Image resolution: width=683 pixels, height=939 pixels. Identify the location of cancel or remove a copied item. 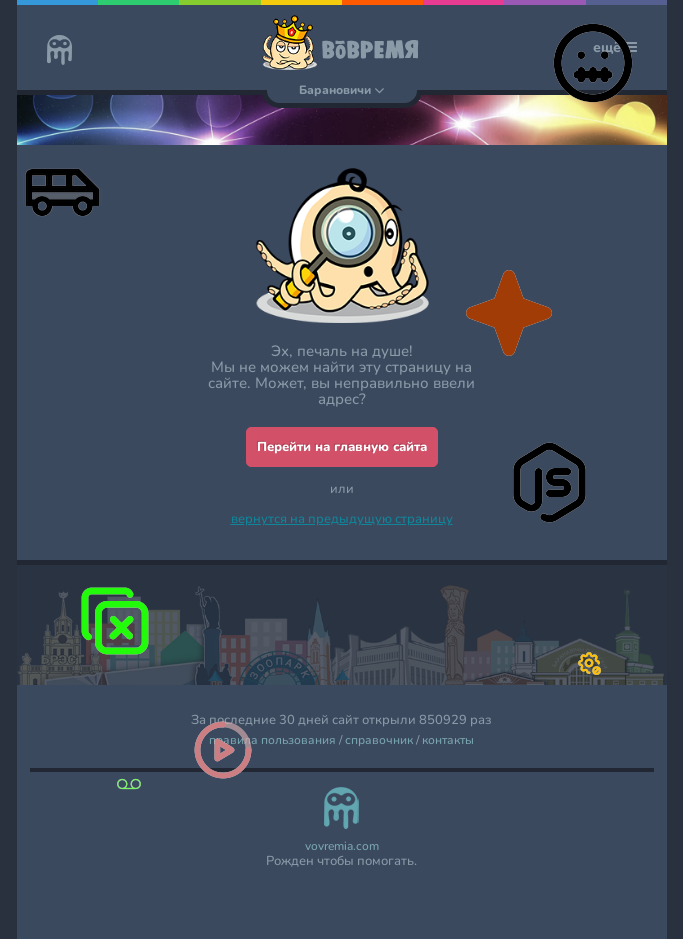
(115, 621).